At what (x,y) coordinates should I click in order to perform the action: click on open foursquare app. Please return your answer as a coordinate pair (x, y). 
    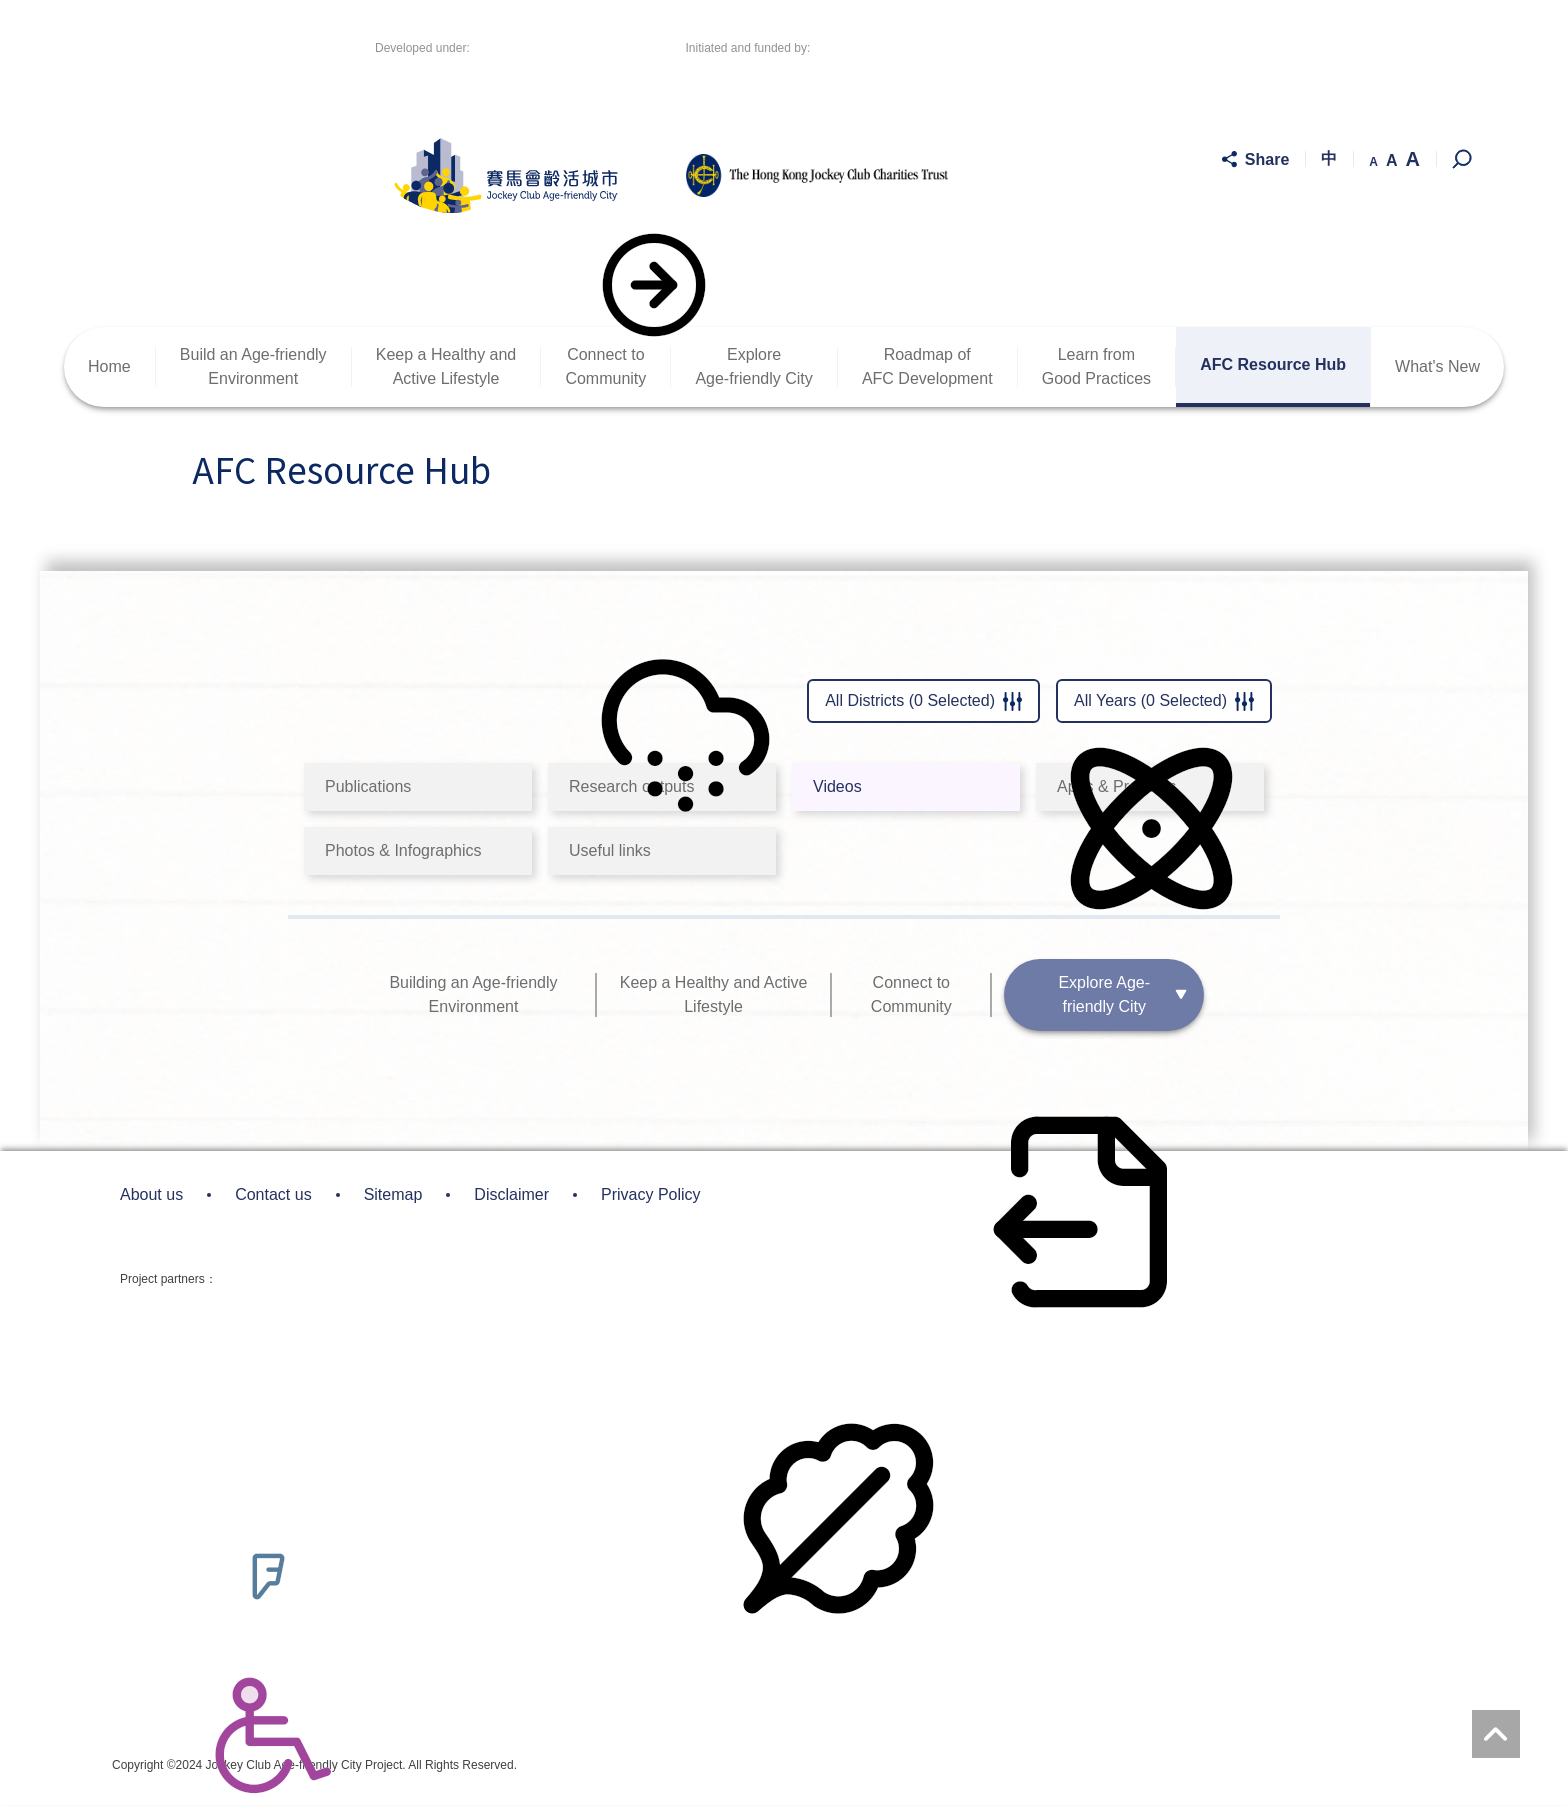
    Looking at the image, I should click on (268, 1576).